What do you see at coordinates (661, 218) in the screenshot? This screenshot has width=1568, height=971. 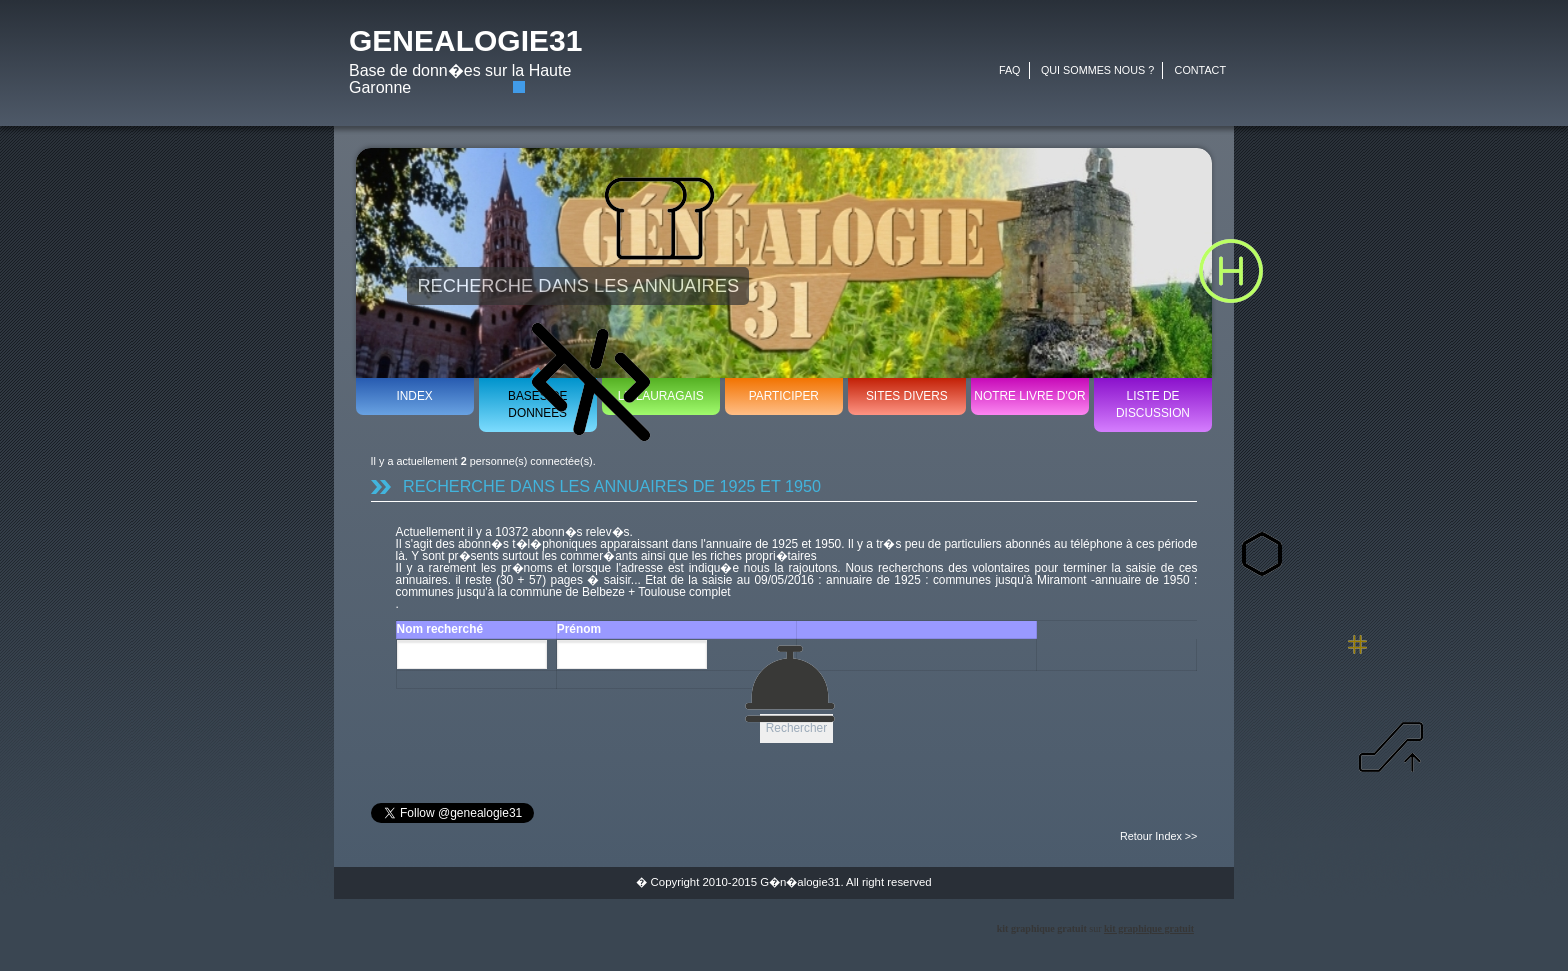 I see `browse bakery or bread products` at bounding box center [661, 218].